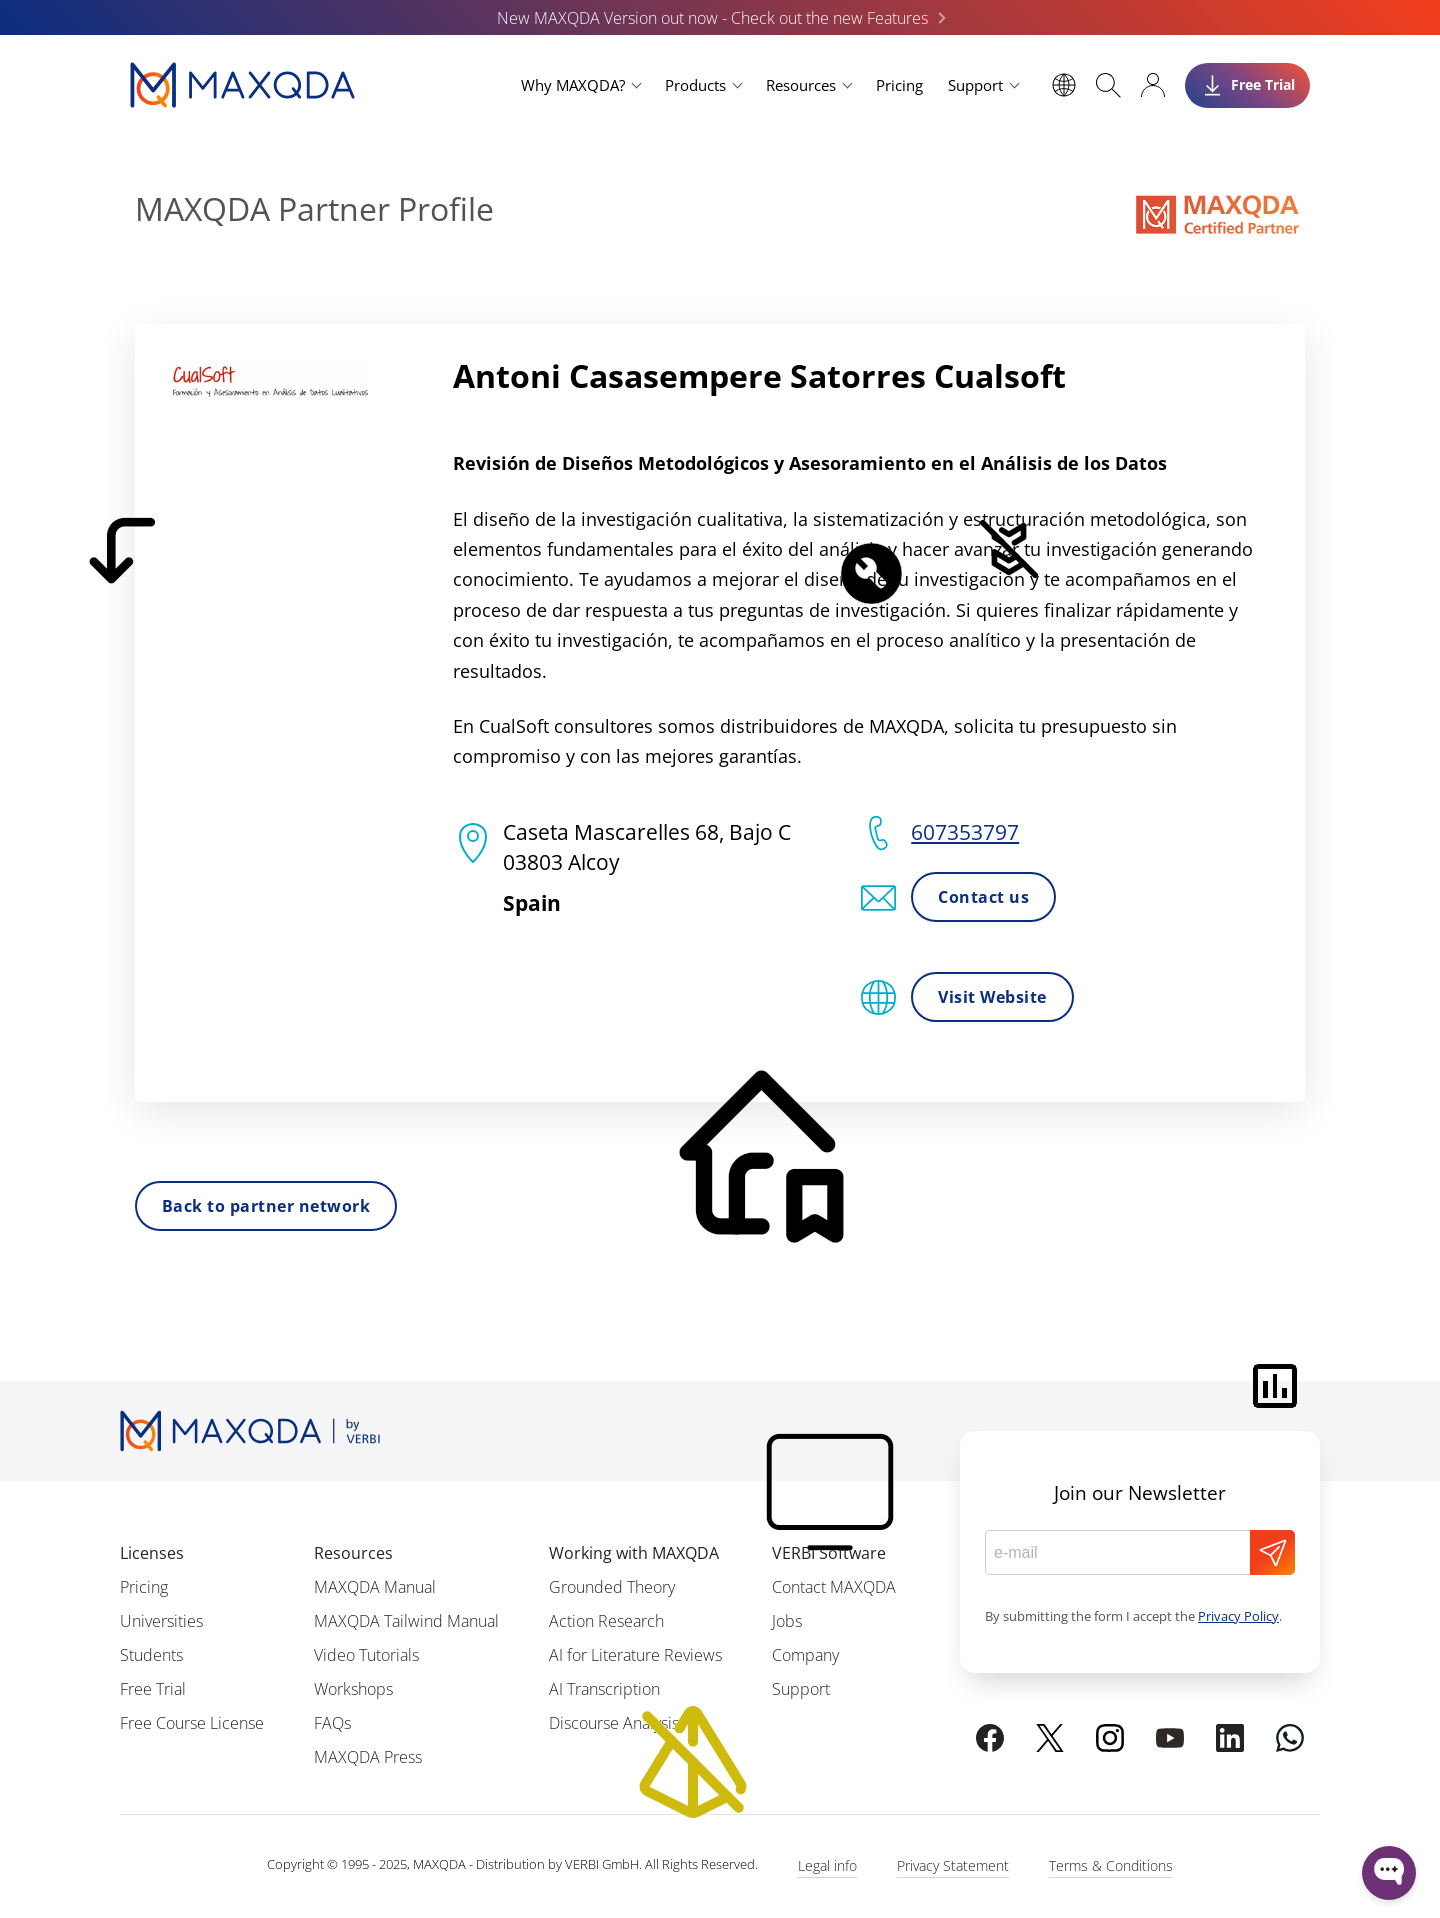 Image resolution: width=1440 pixels, height=1918 pixels. I want to click on access settings or configuration options, so click(871, 573).